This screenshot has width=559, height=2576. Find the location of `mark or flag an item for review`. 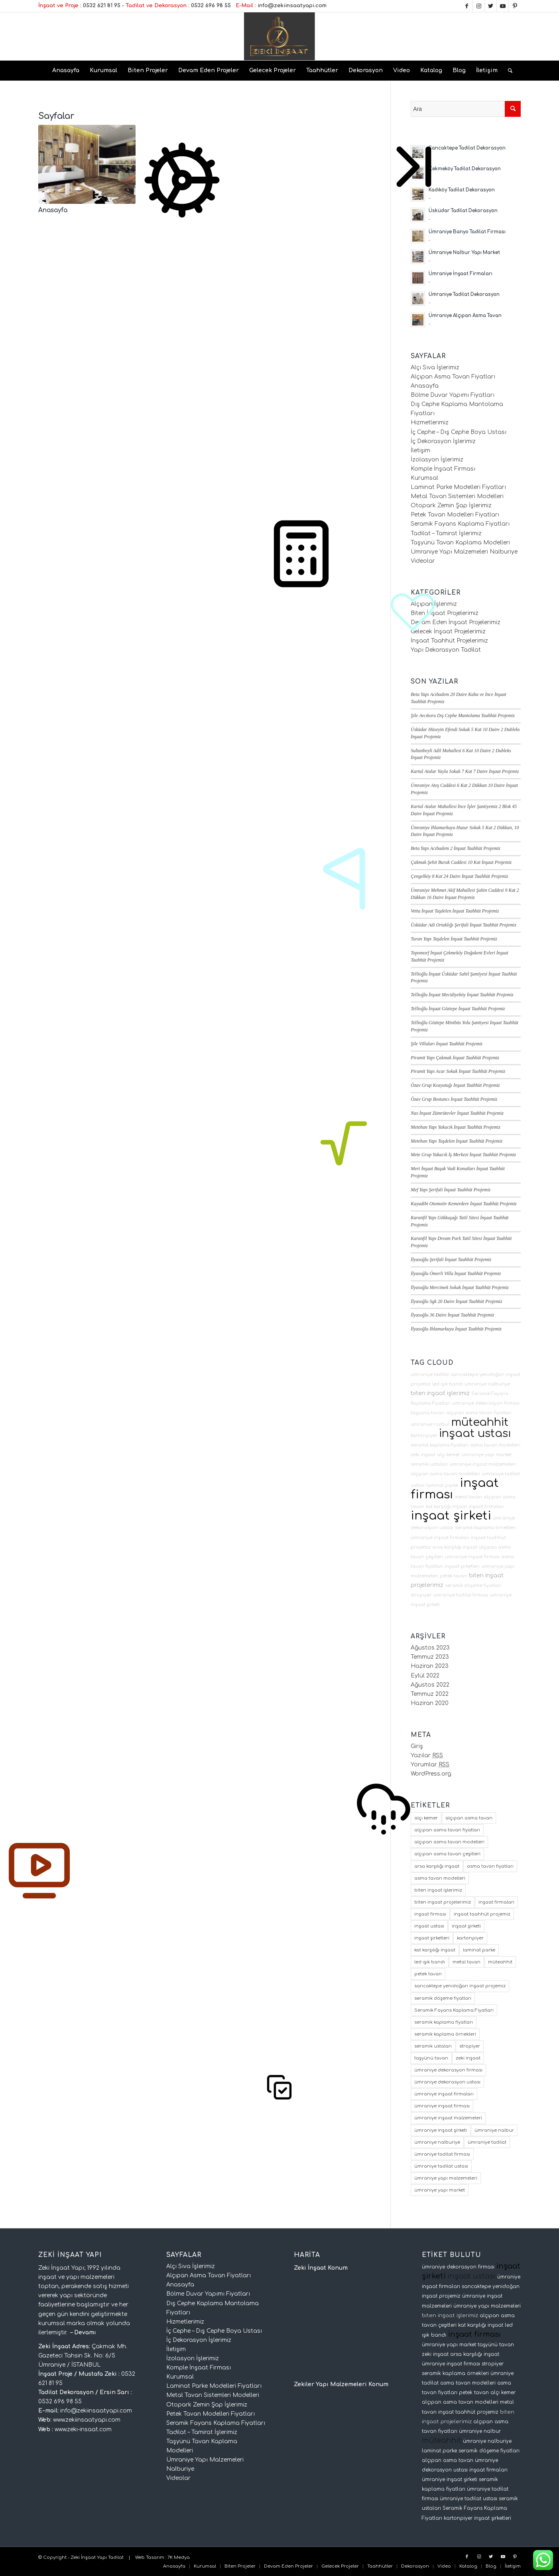

mark or flag an item for review is located at coordinates (345, 879).